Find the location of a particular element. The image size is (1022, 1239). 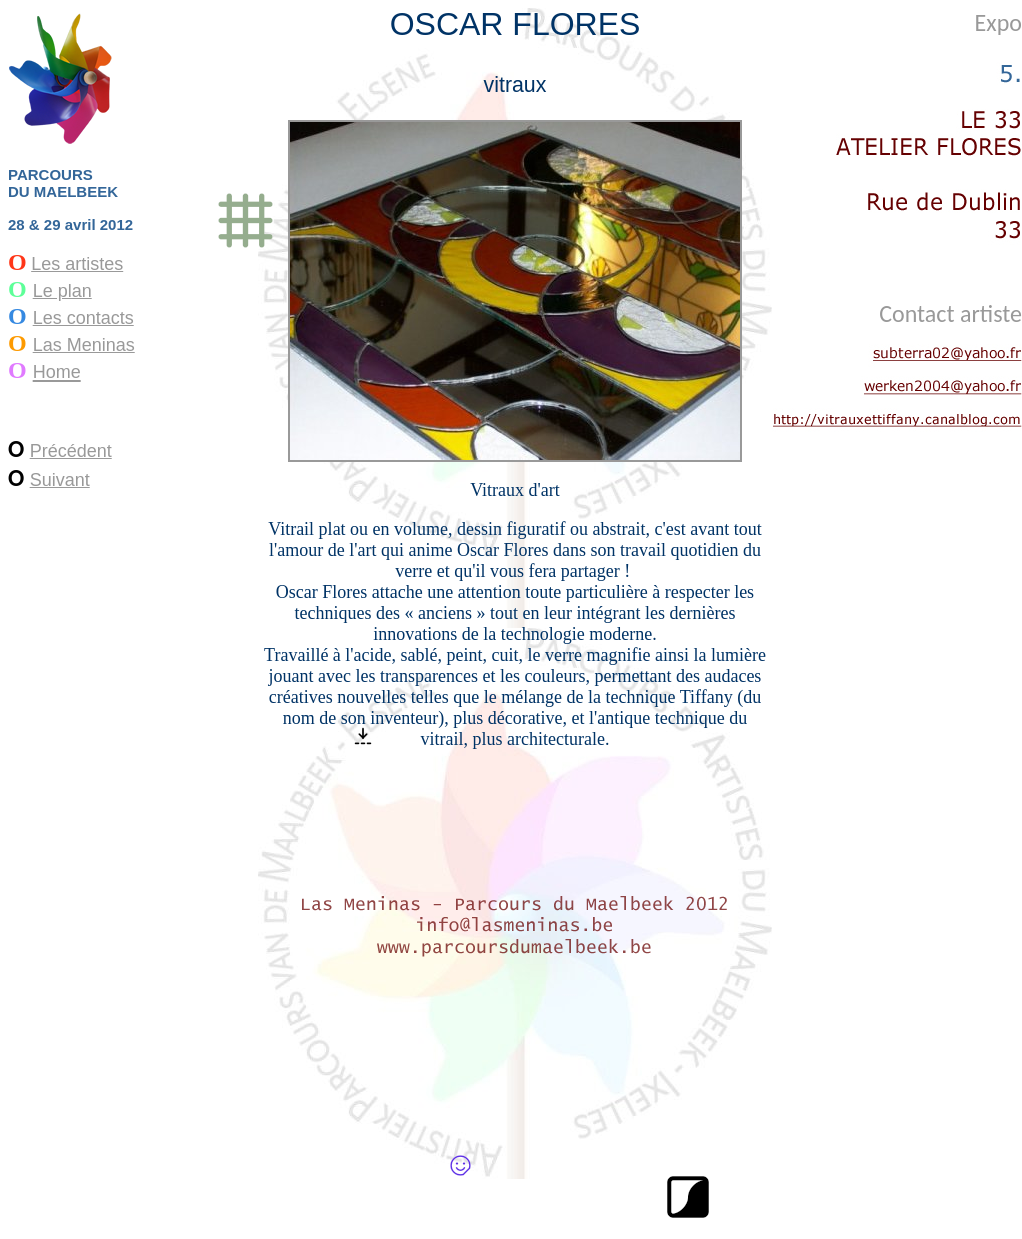

adjust display contrast settings is located at coordinates (688, 1197).